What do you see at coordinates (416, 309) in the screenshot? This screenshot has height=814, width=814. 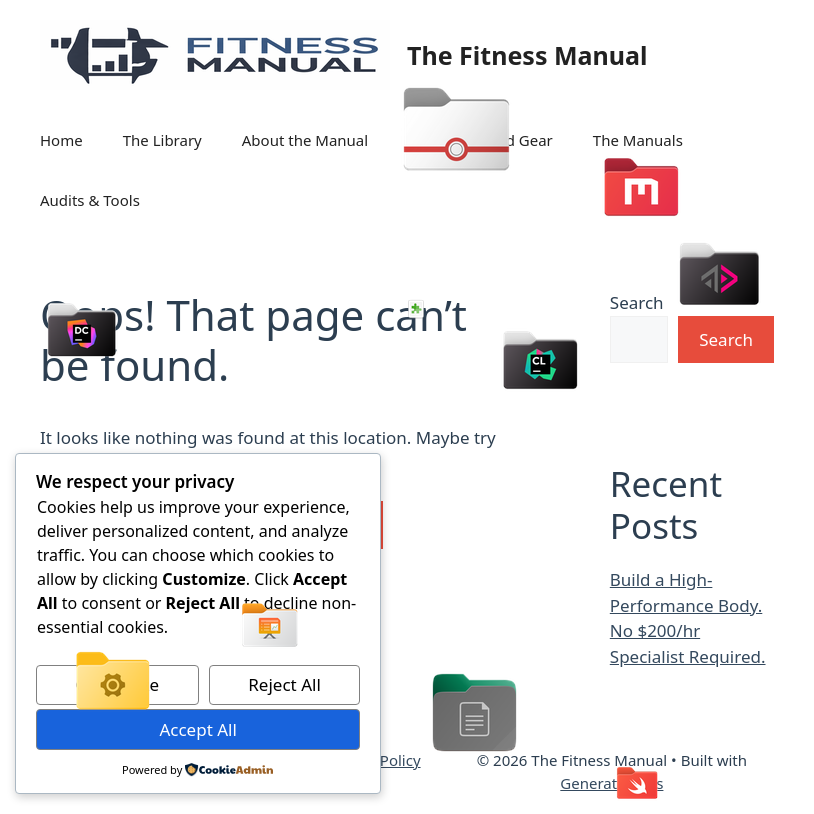 I see `an add-on or plugin file type` at bounding box center [416, 309].